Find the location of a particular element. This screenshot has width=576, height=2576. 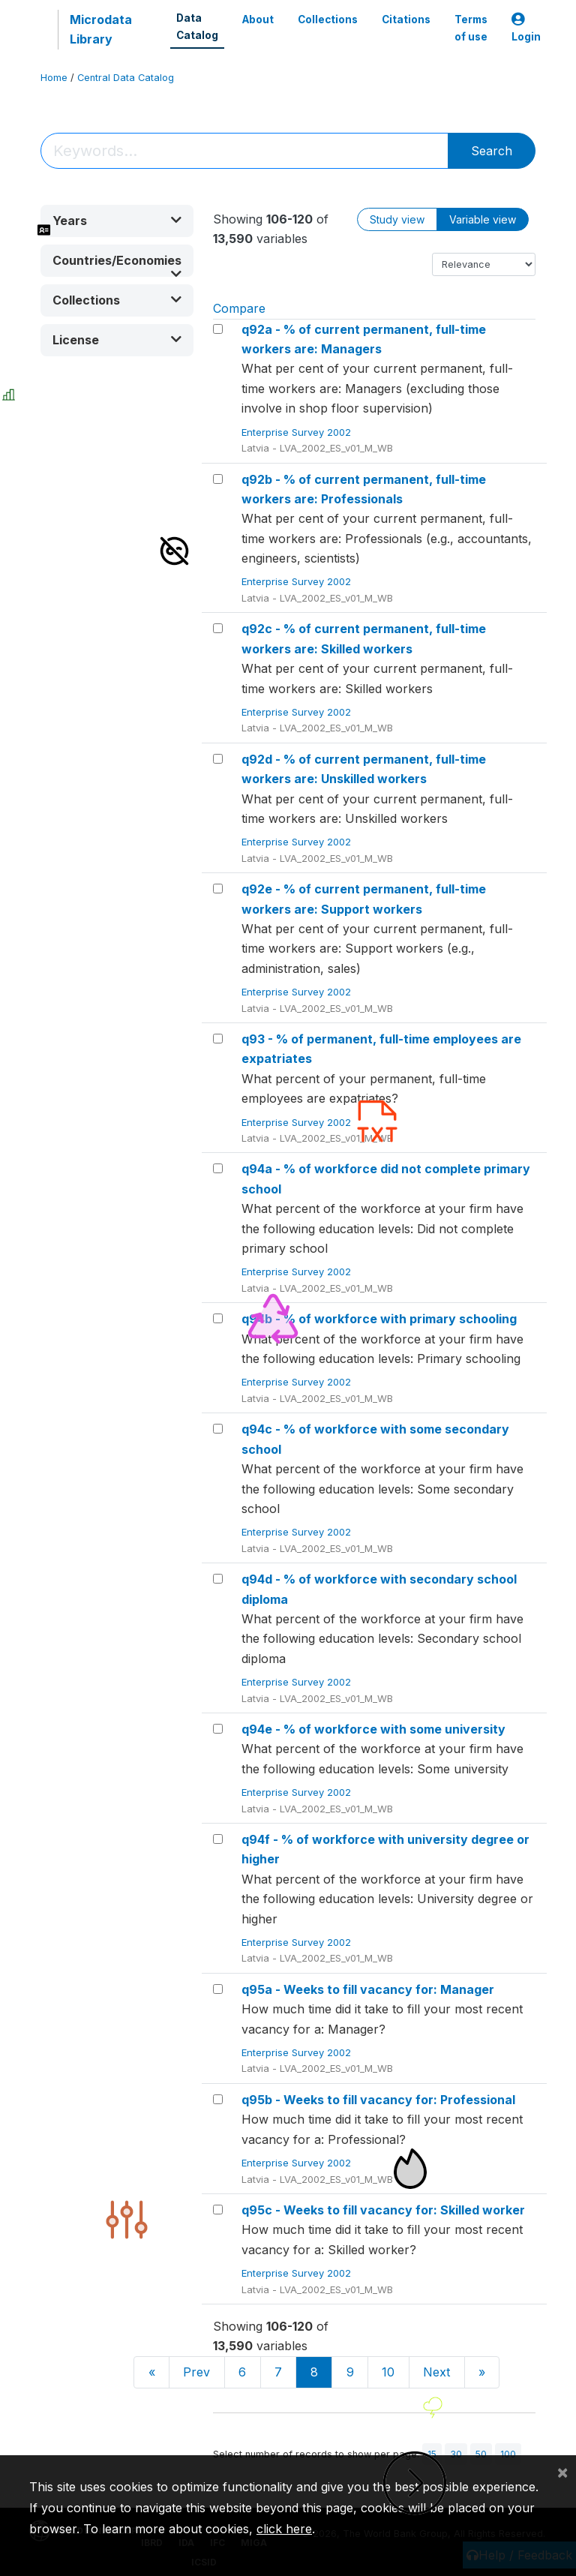

recycle or move item to trash is located at coordinates (273, 1319).